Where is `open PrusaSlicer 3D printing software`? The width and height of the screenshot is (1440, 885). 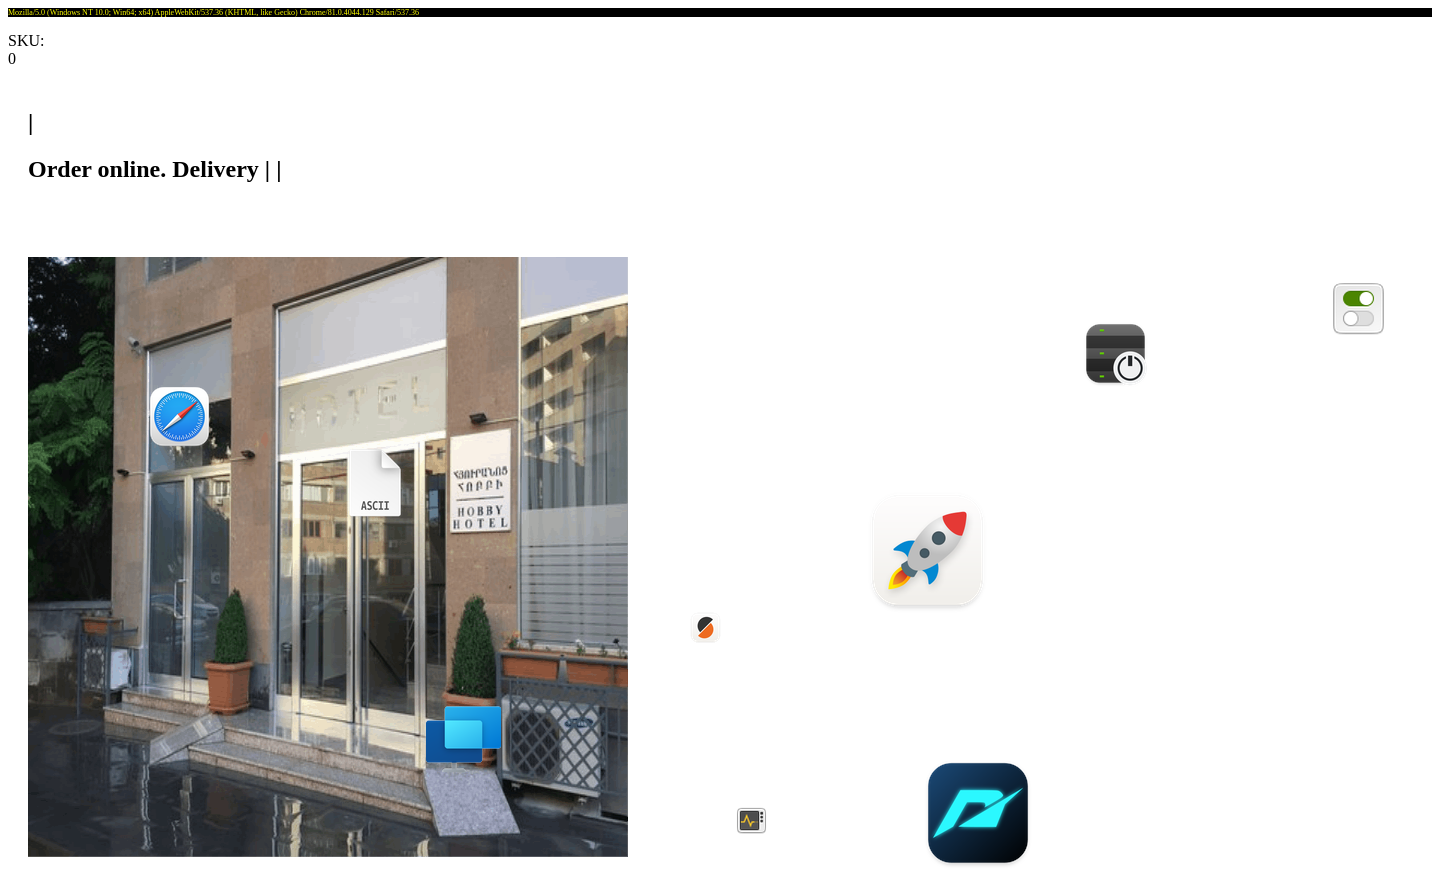 open PrusaSlicer 3D printing software is located at coordinates (705, 627).